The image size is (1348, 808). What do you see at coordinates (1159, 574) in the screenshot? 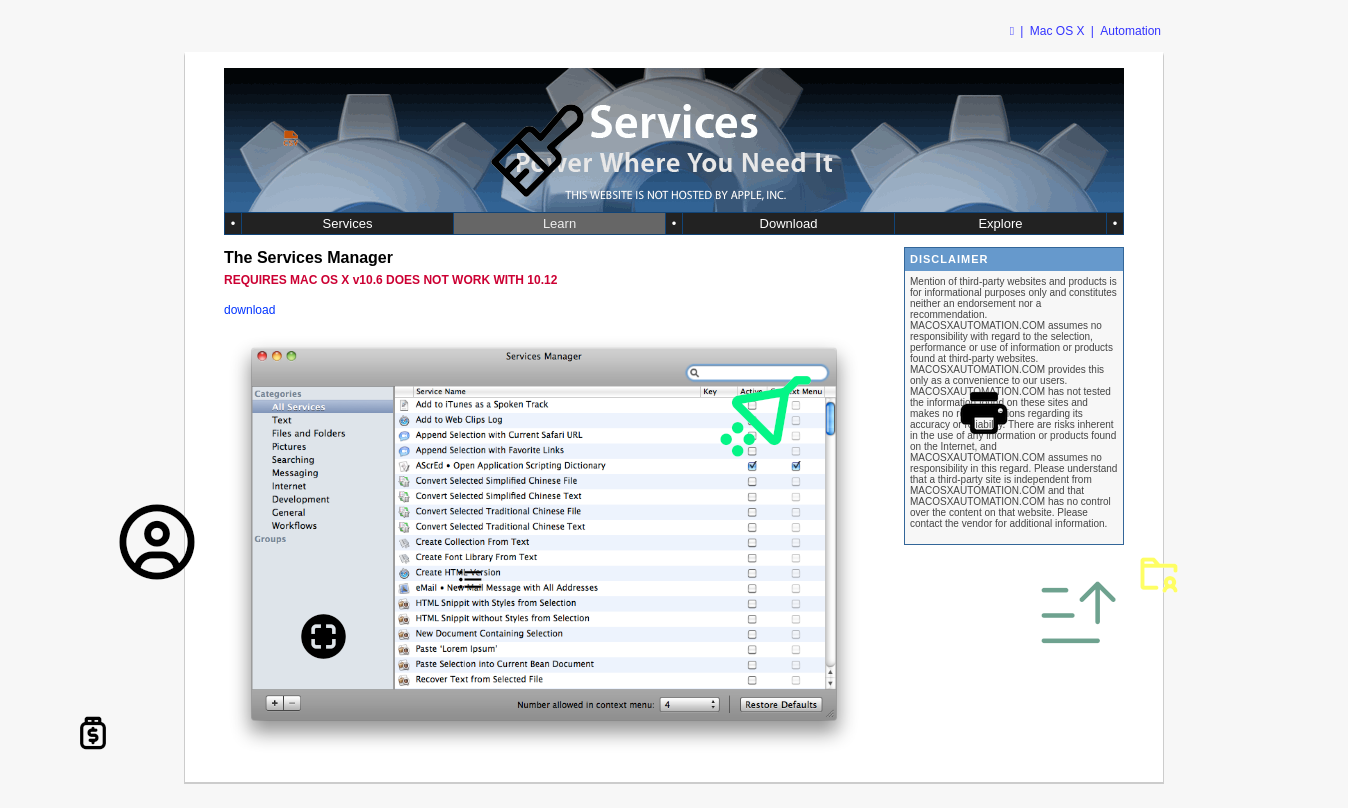
I see `access user files or personal folder` at bounding box center [1159, 574].